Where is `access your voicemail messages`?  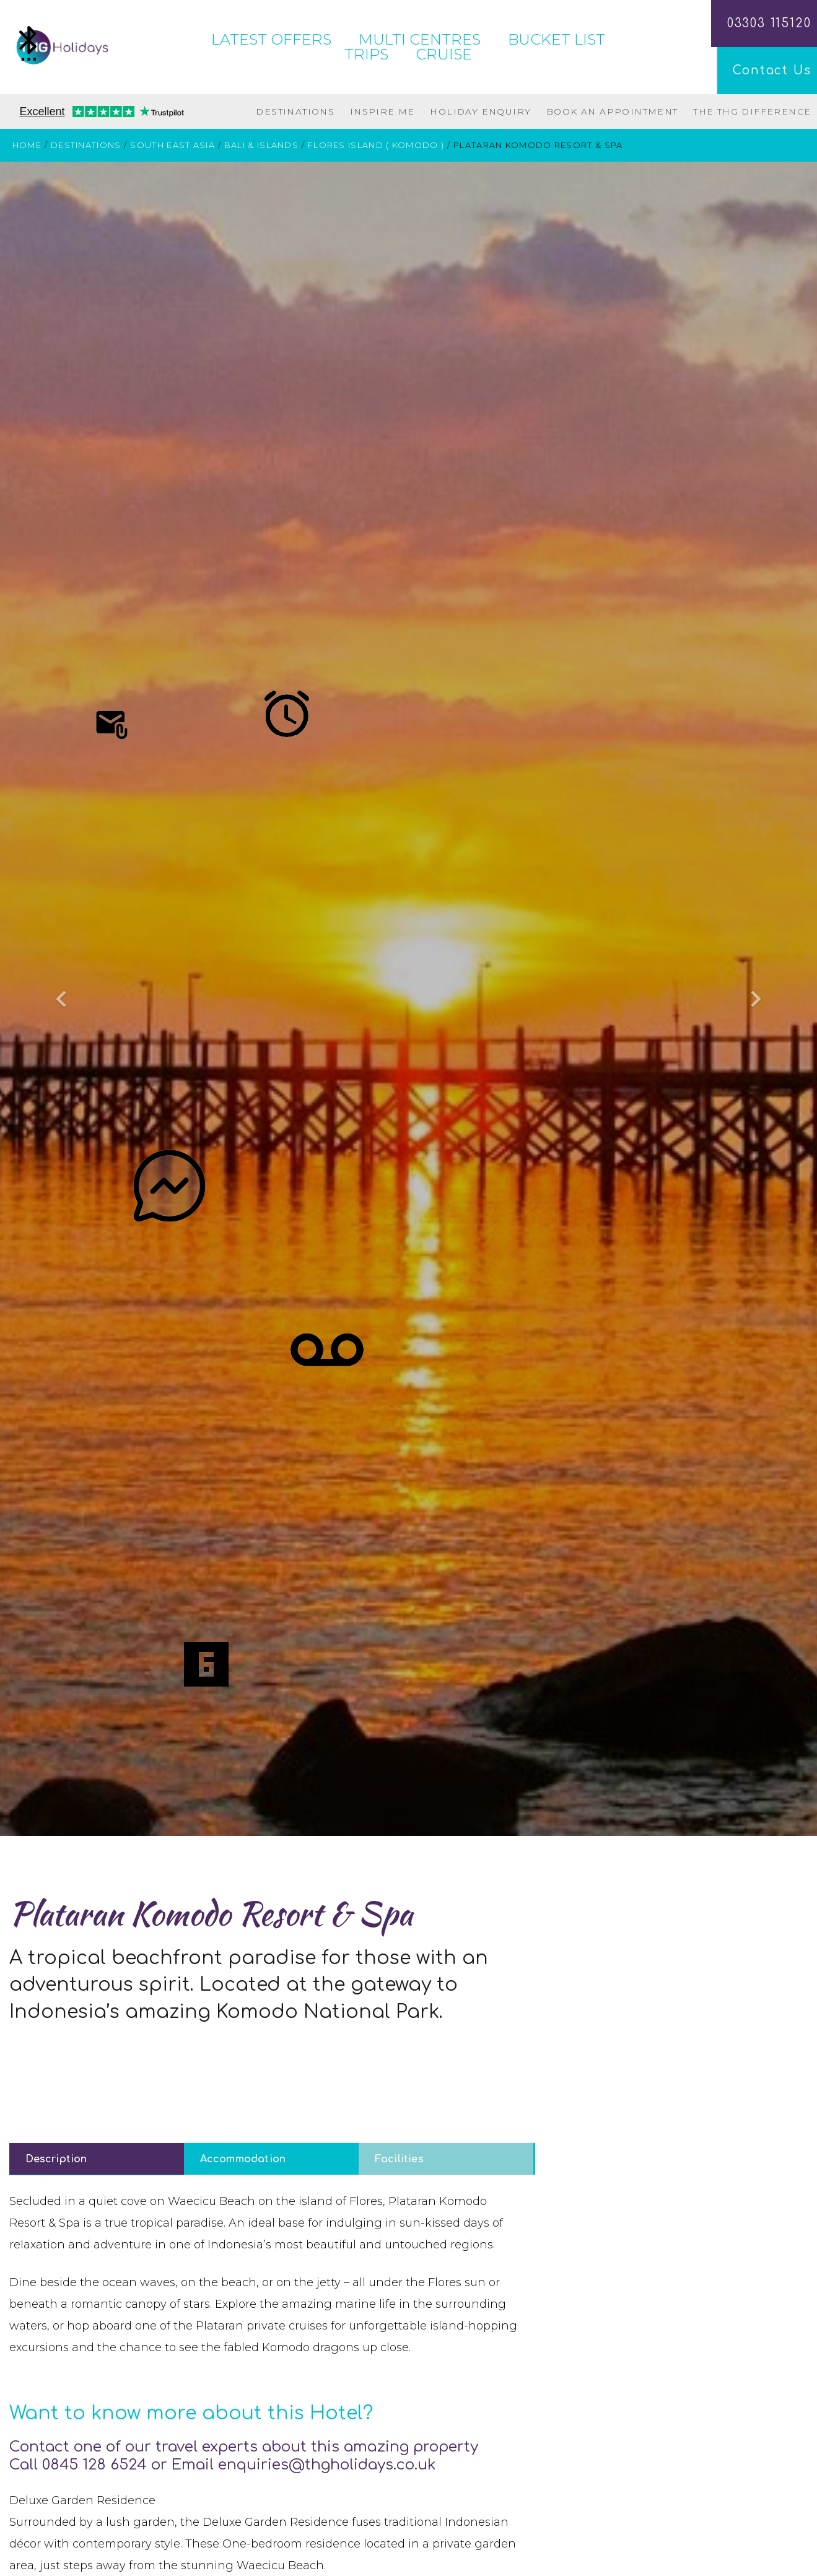 access your voicemail messages is located at coordinates (327, 1351).